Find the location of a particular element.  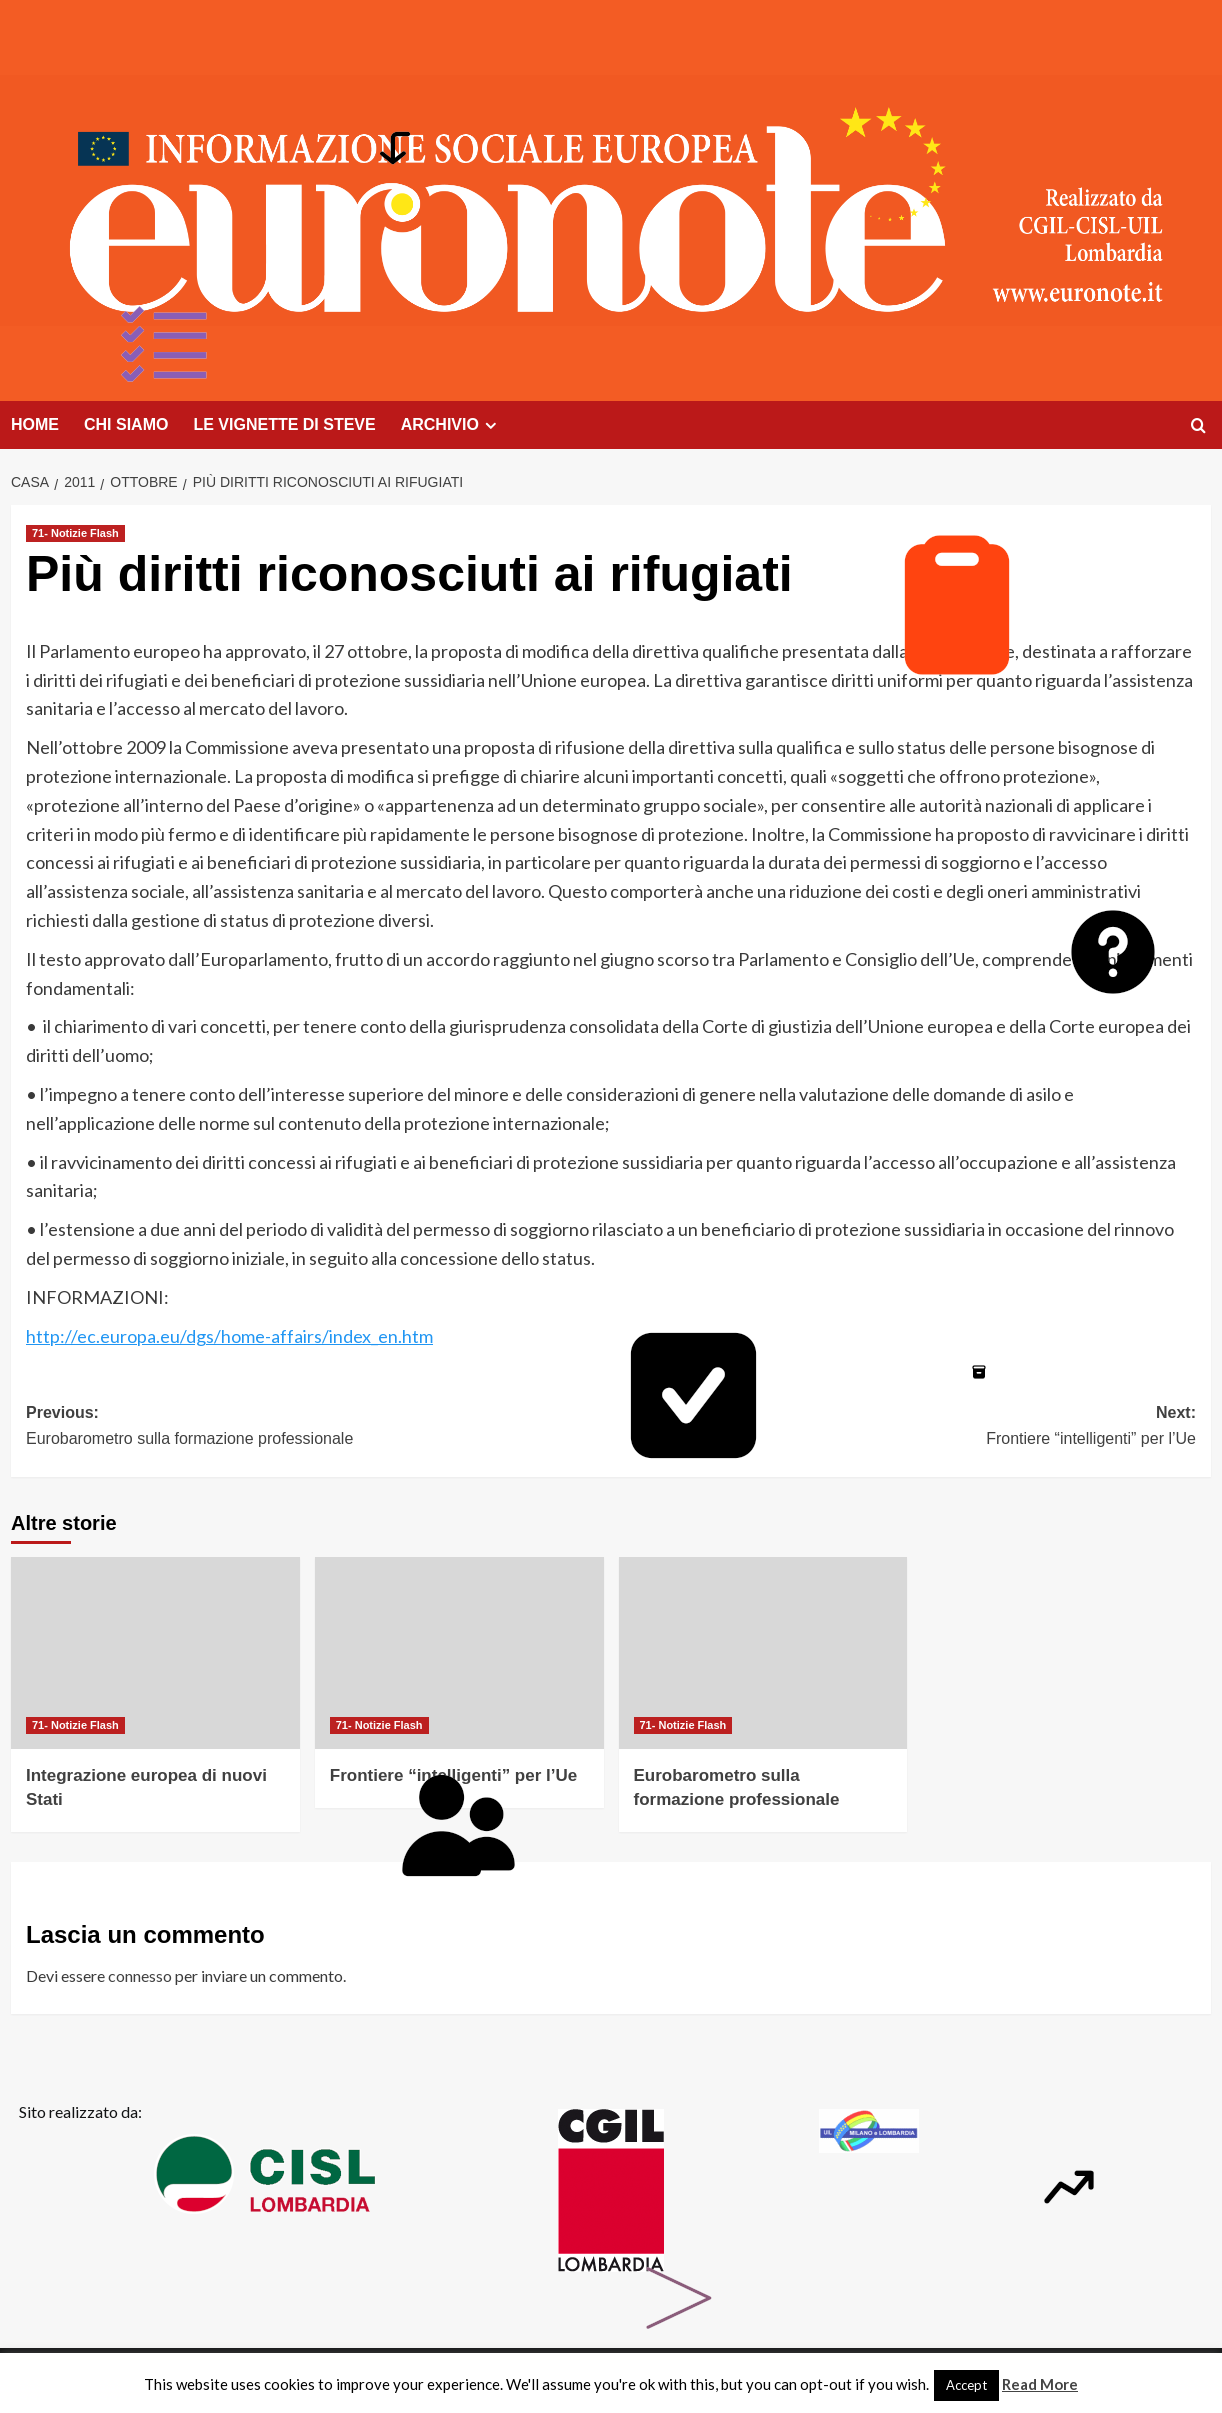

archive selected items is located at coordinates (979, 1372).